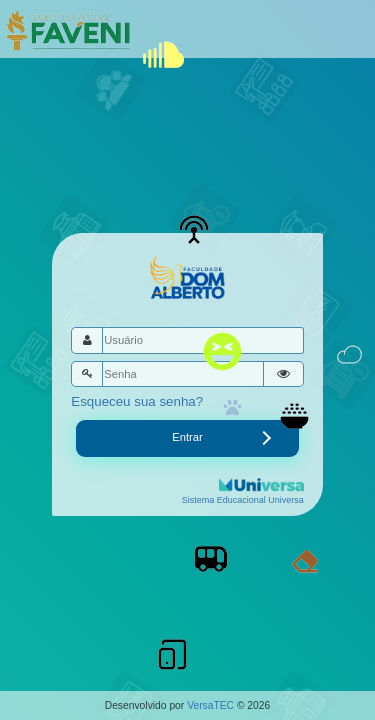  I want to click on access pet-related features or settings, so click(232, 407).